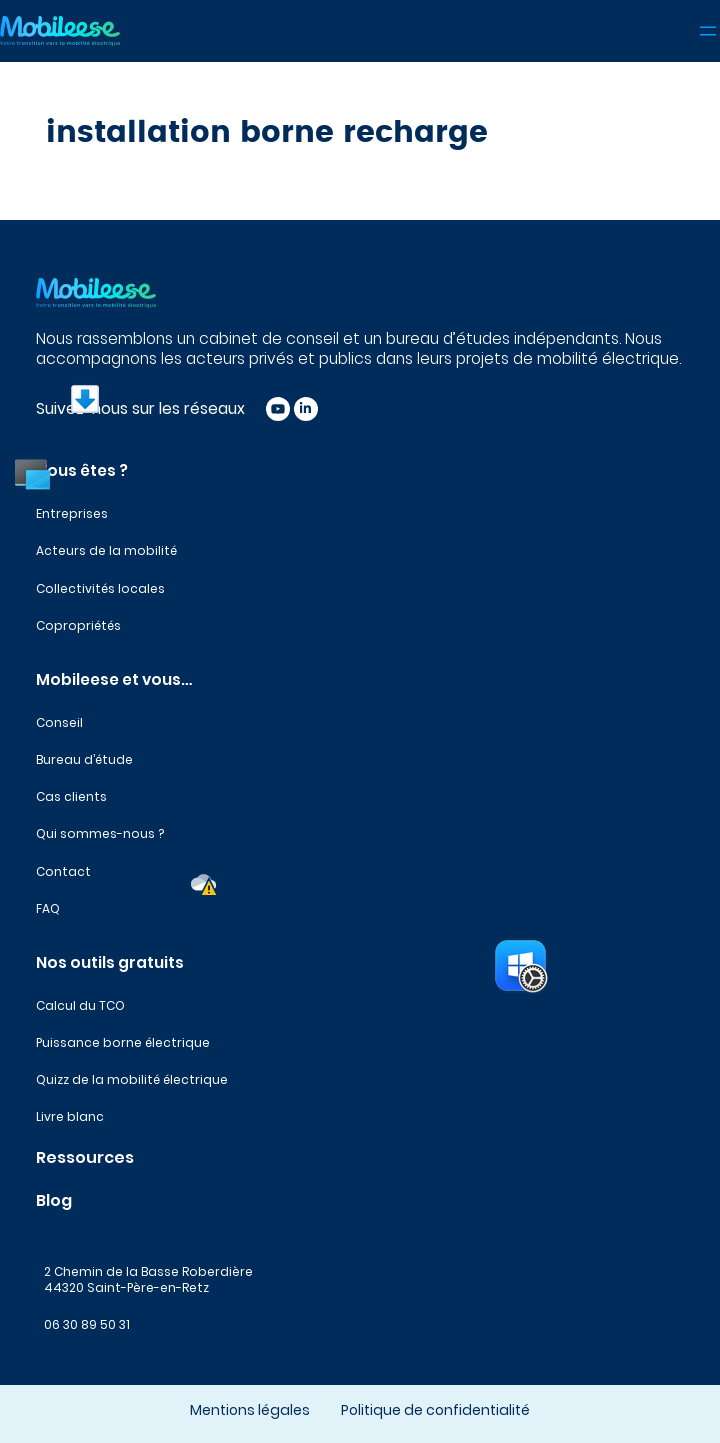 The height and width of the screenshot is (1443, 720). Describe the element at coordinates (32, 474) in the screenshot. I see `launch emulator application` at that location.